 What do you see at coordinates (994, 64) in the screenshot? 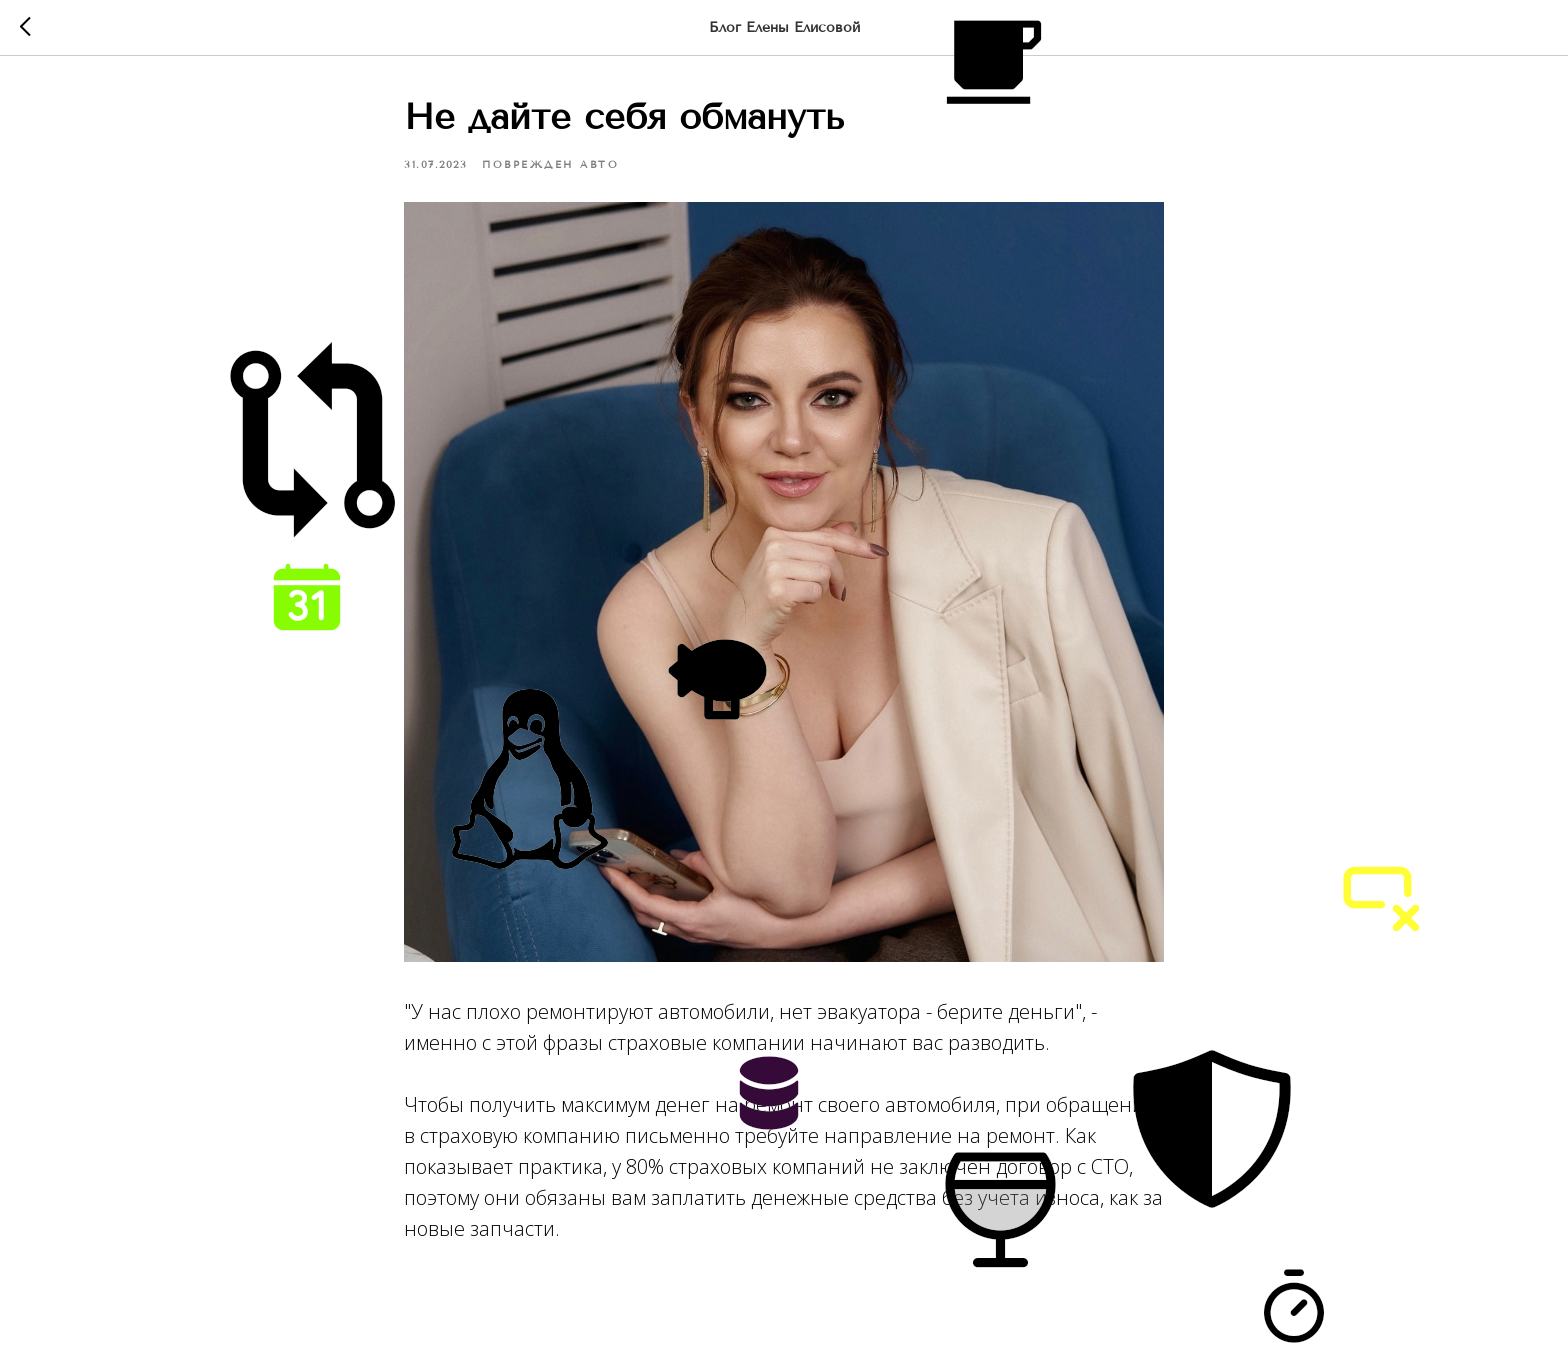
I see `find nearby coffee shops or cafes` at bounding box center [994, 64].